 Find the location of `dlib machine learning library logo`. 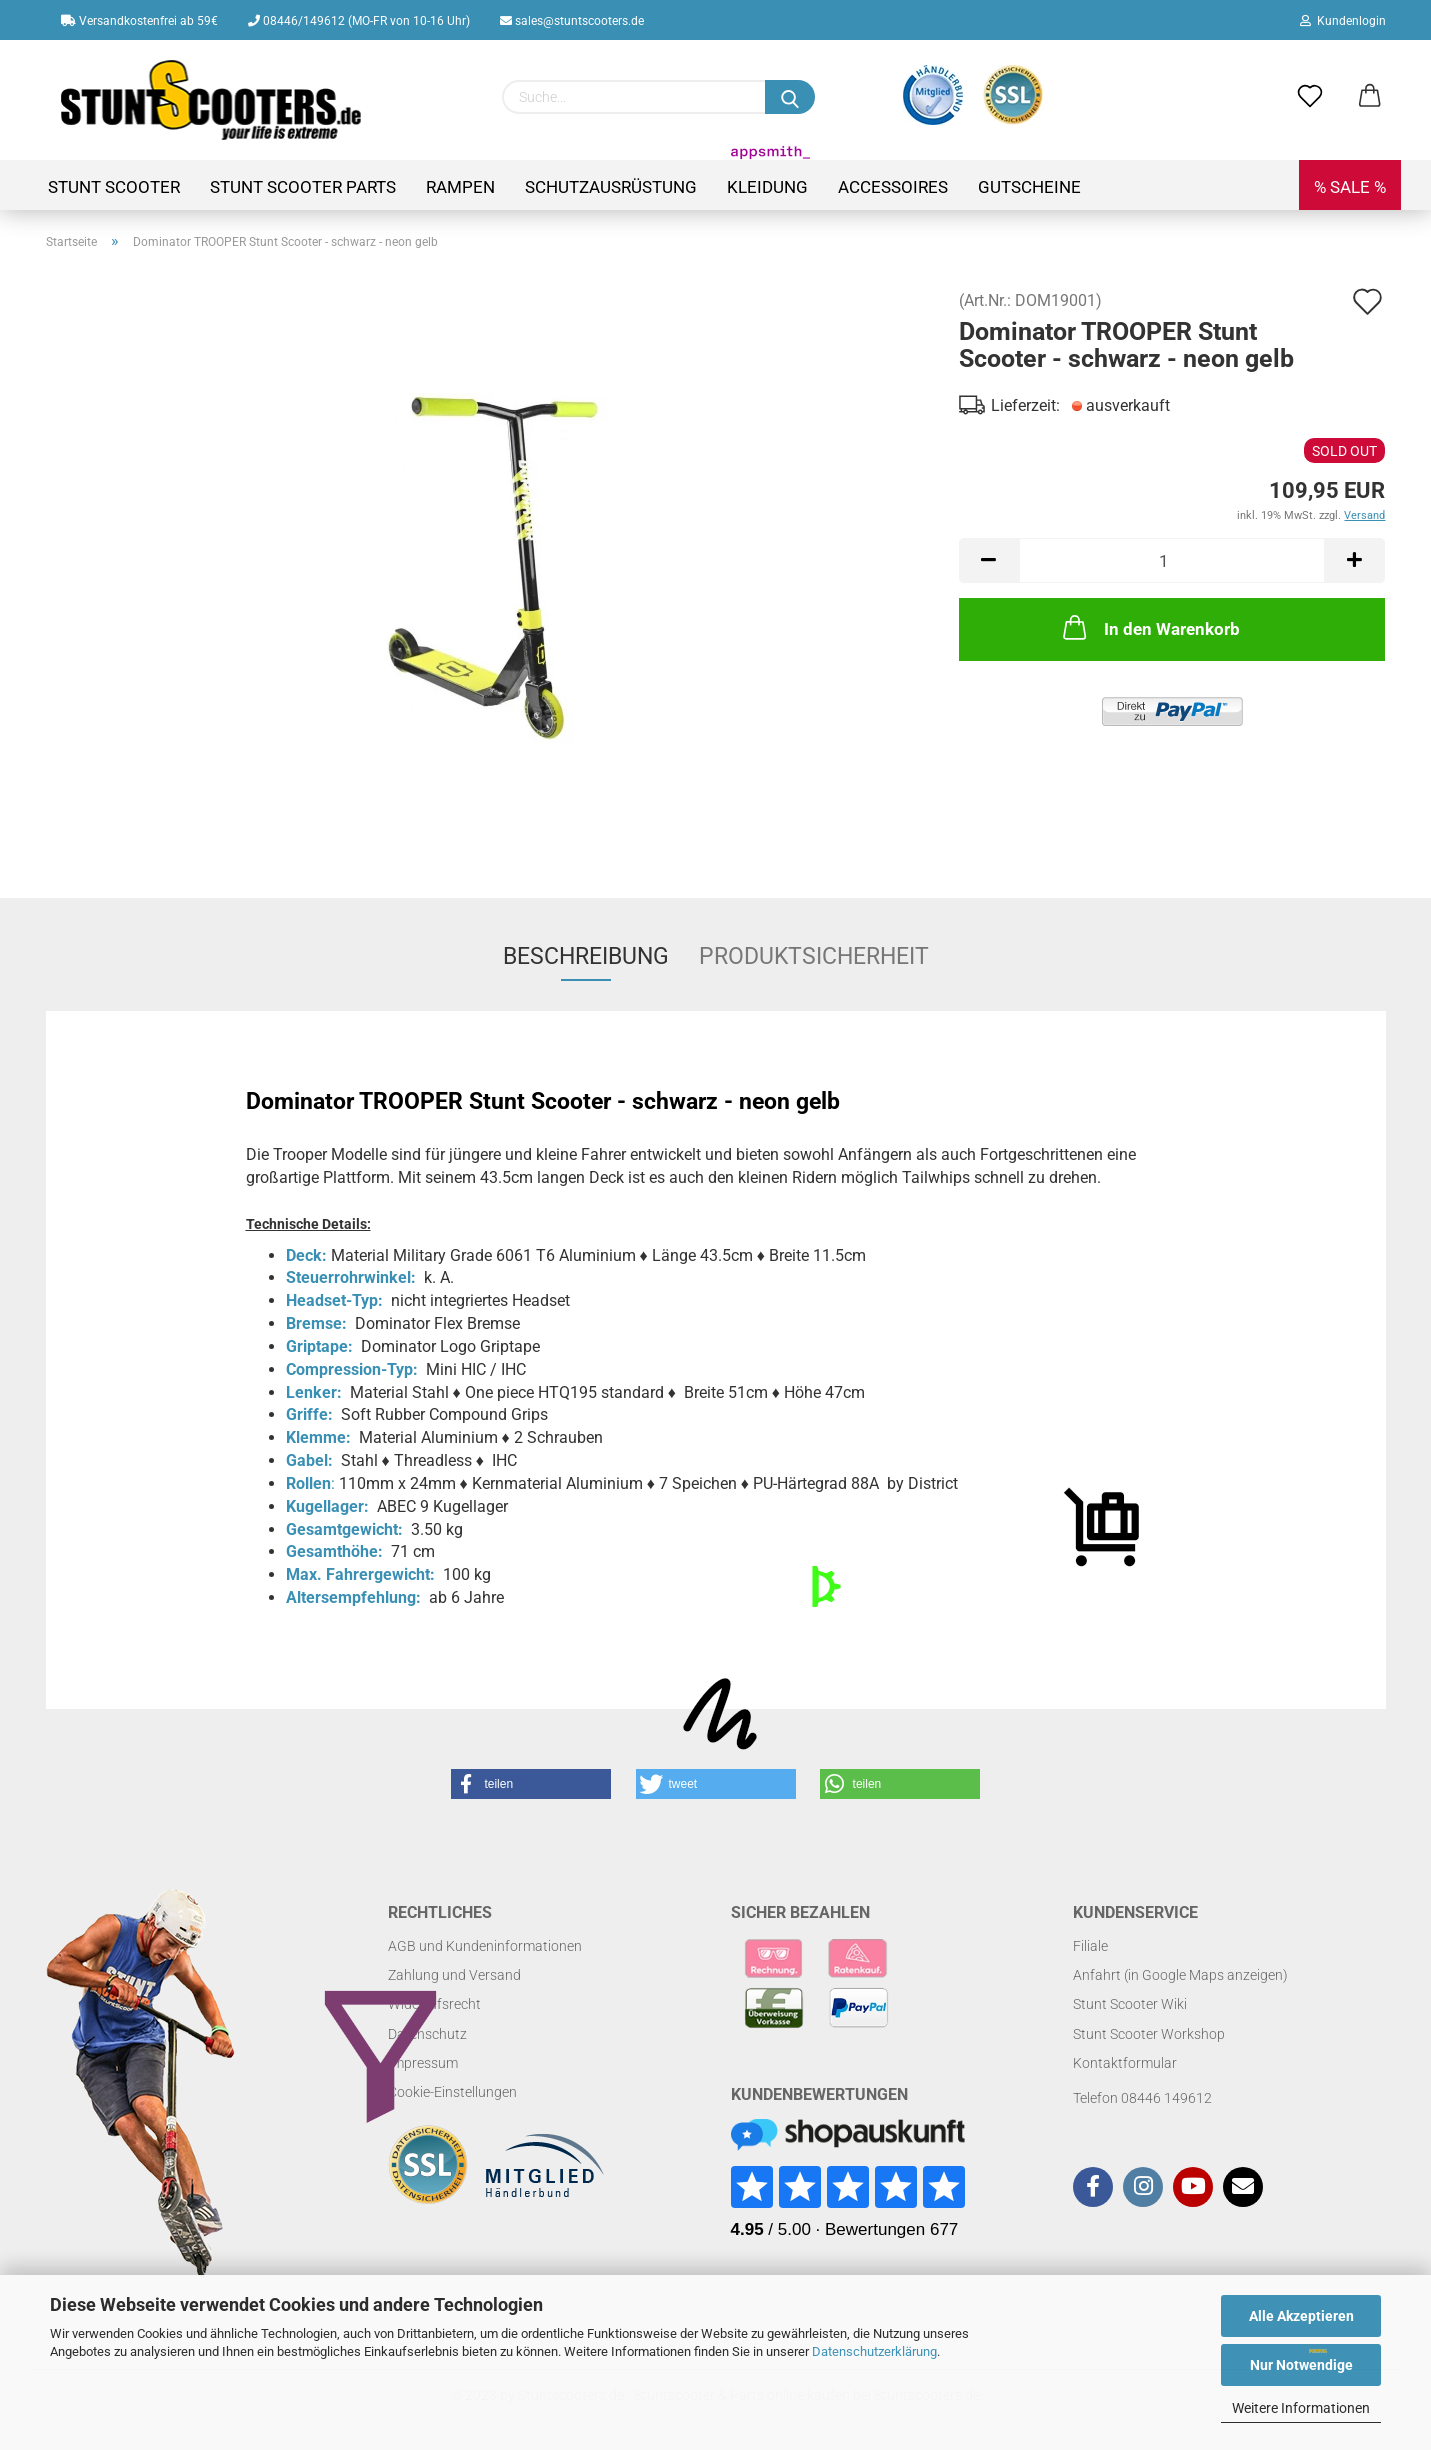

dlib machine learning library logo is located at coordinates (826, 1586).